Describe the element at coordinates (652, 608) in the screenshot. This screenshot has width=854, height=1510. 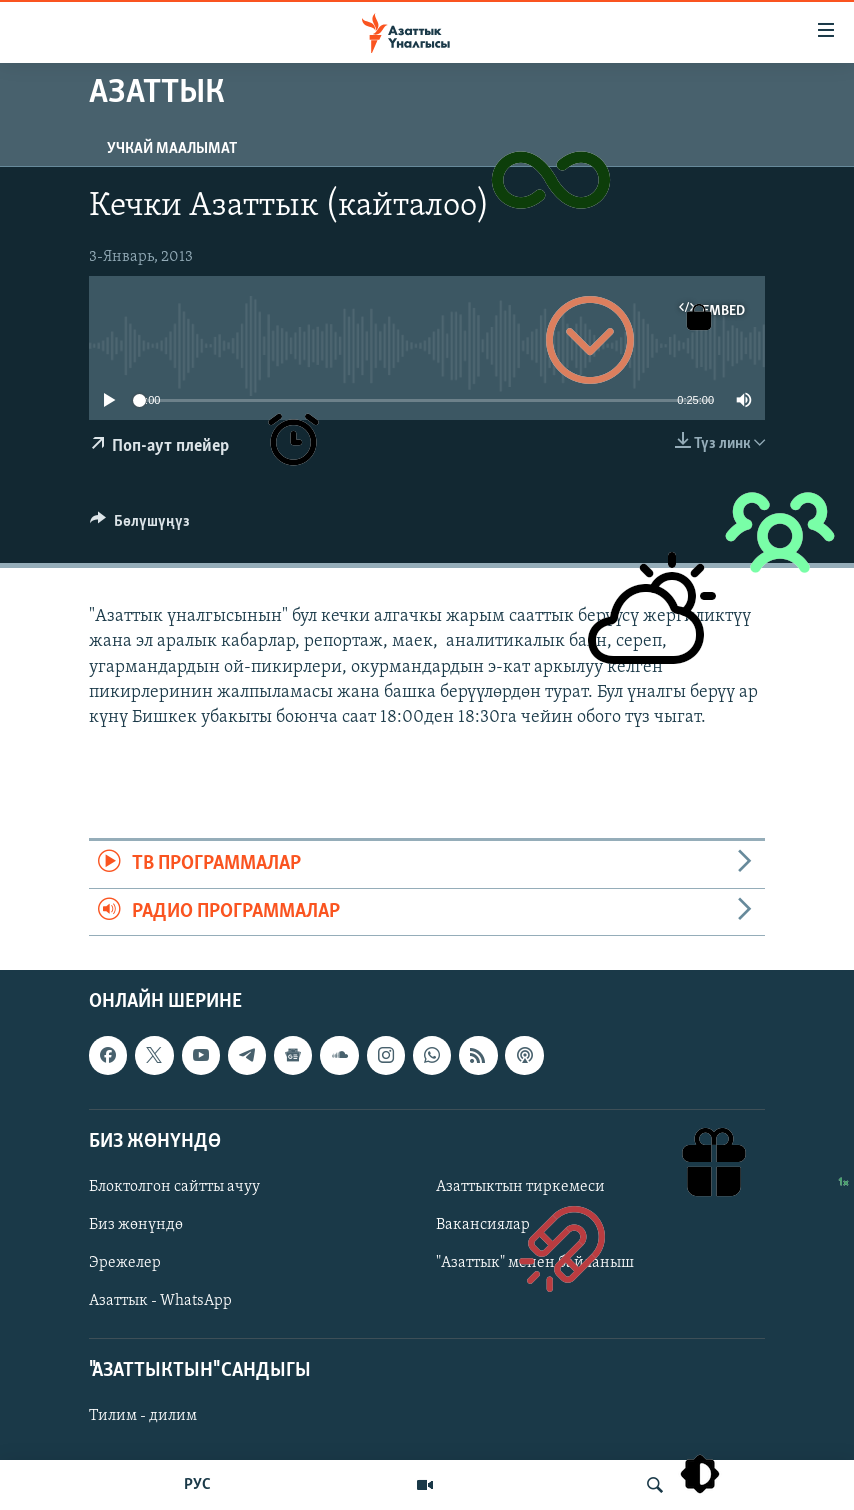
I see `indicates partly cloudy weather conditions` at that location.